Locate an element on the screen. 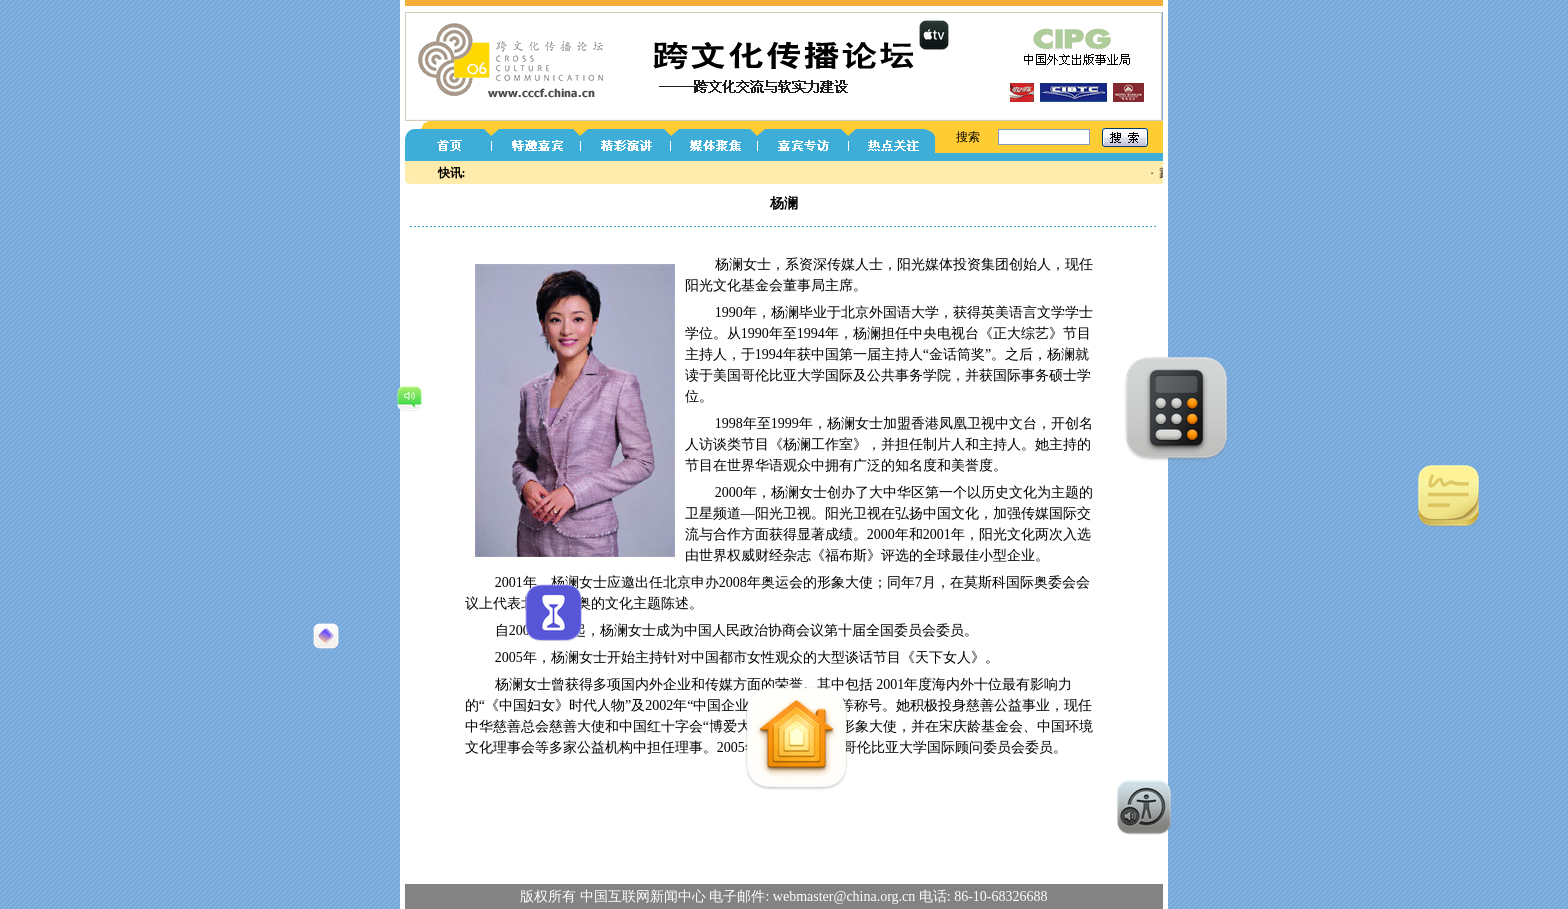 This screenshot has height=909, width=1568. open the Apple TV app is located at coordinates (934, 35).